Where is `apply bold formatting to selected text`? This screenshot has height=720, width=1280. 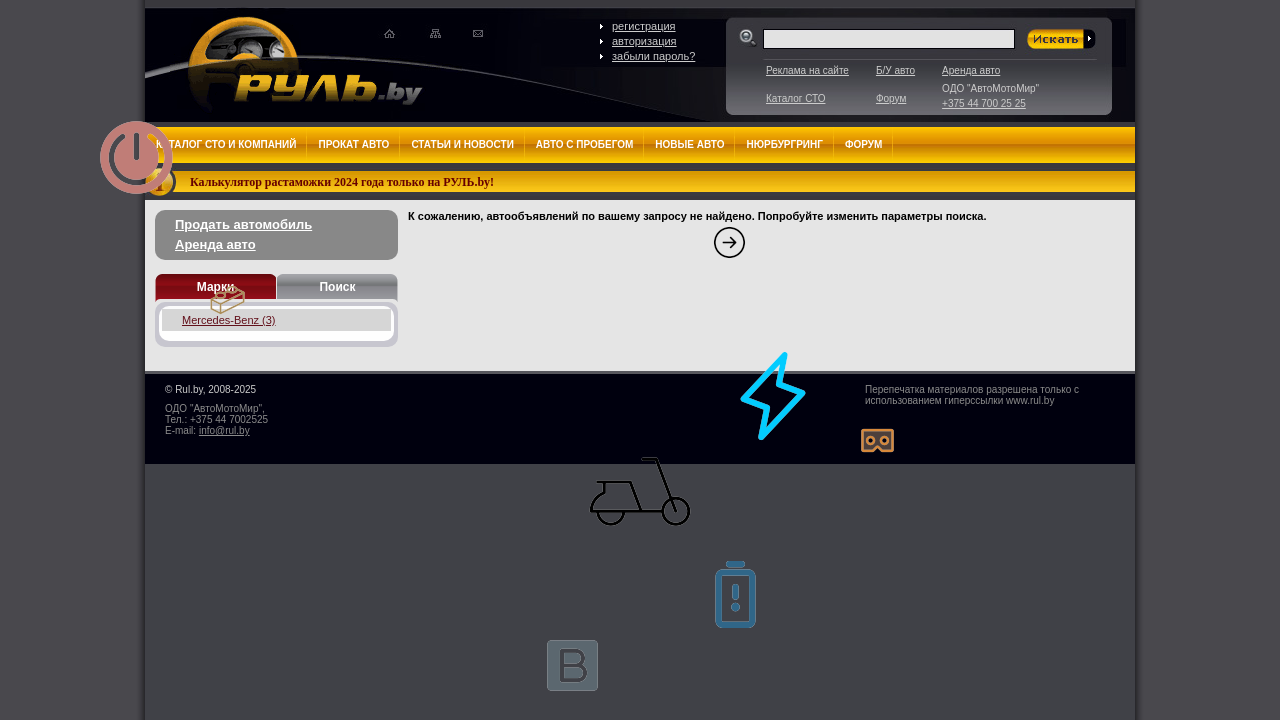 apply bold formatting to selected text is located at coordinates (572, 665).